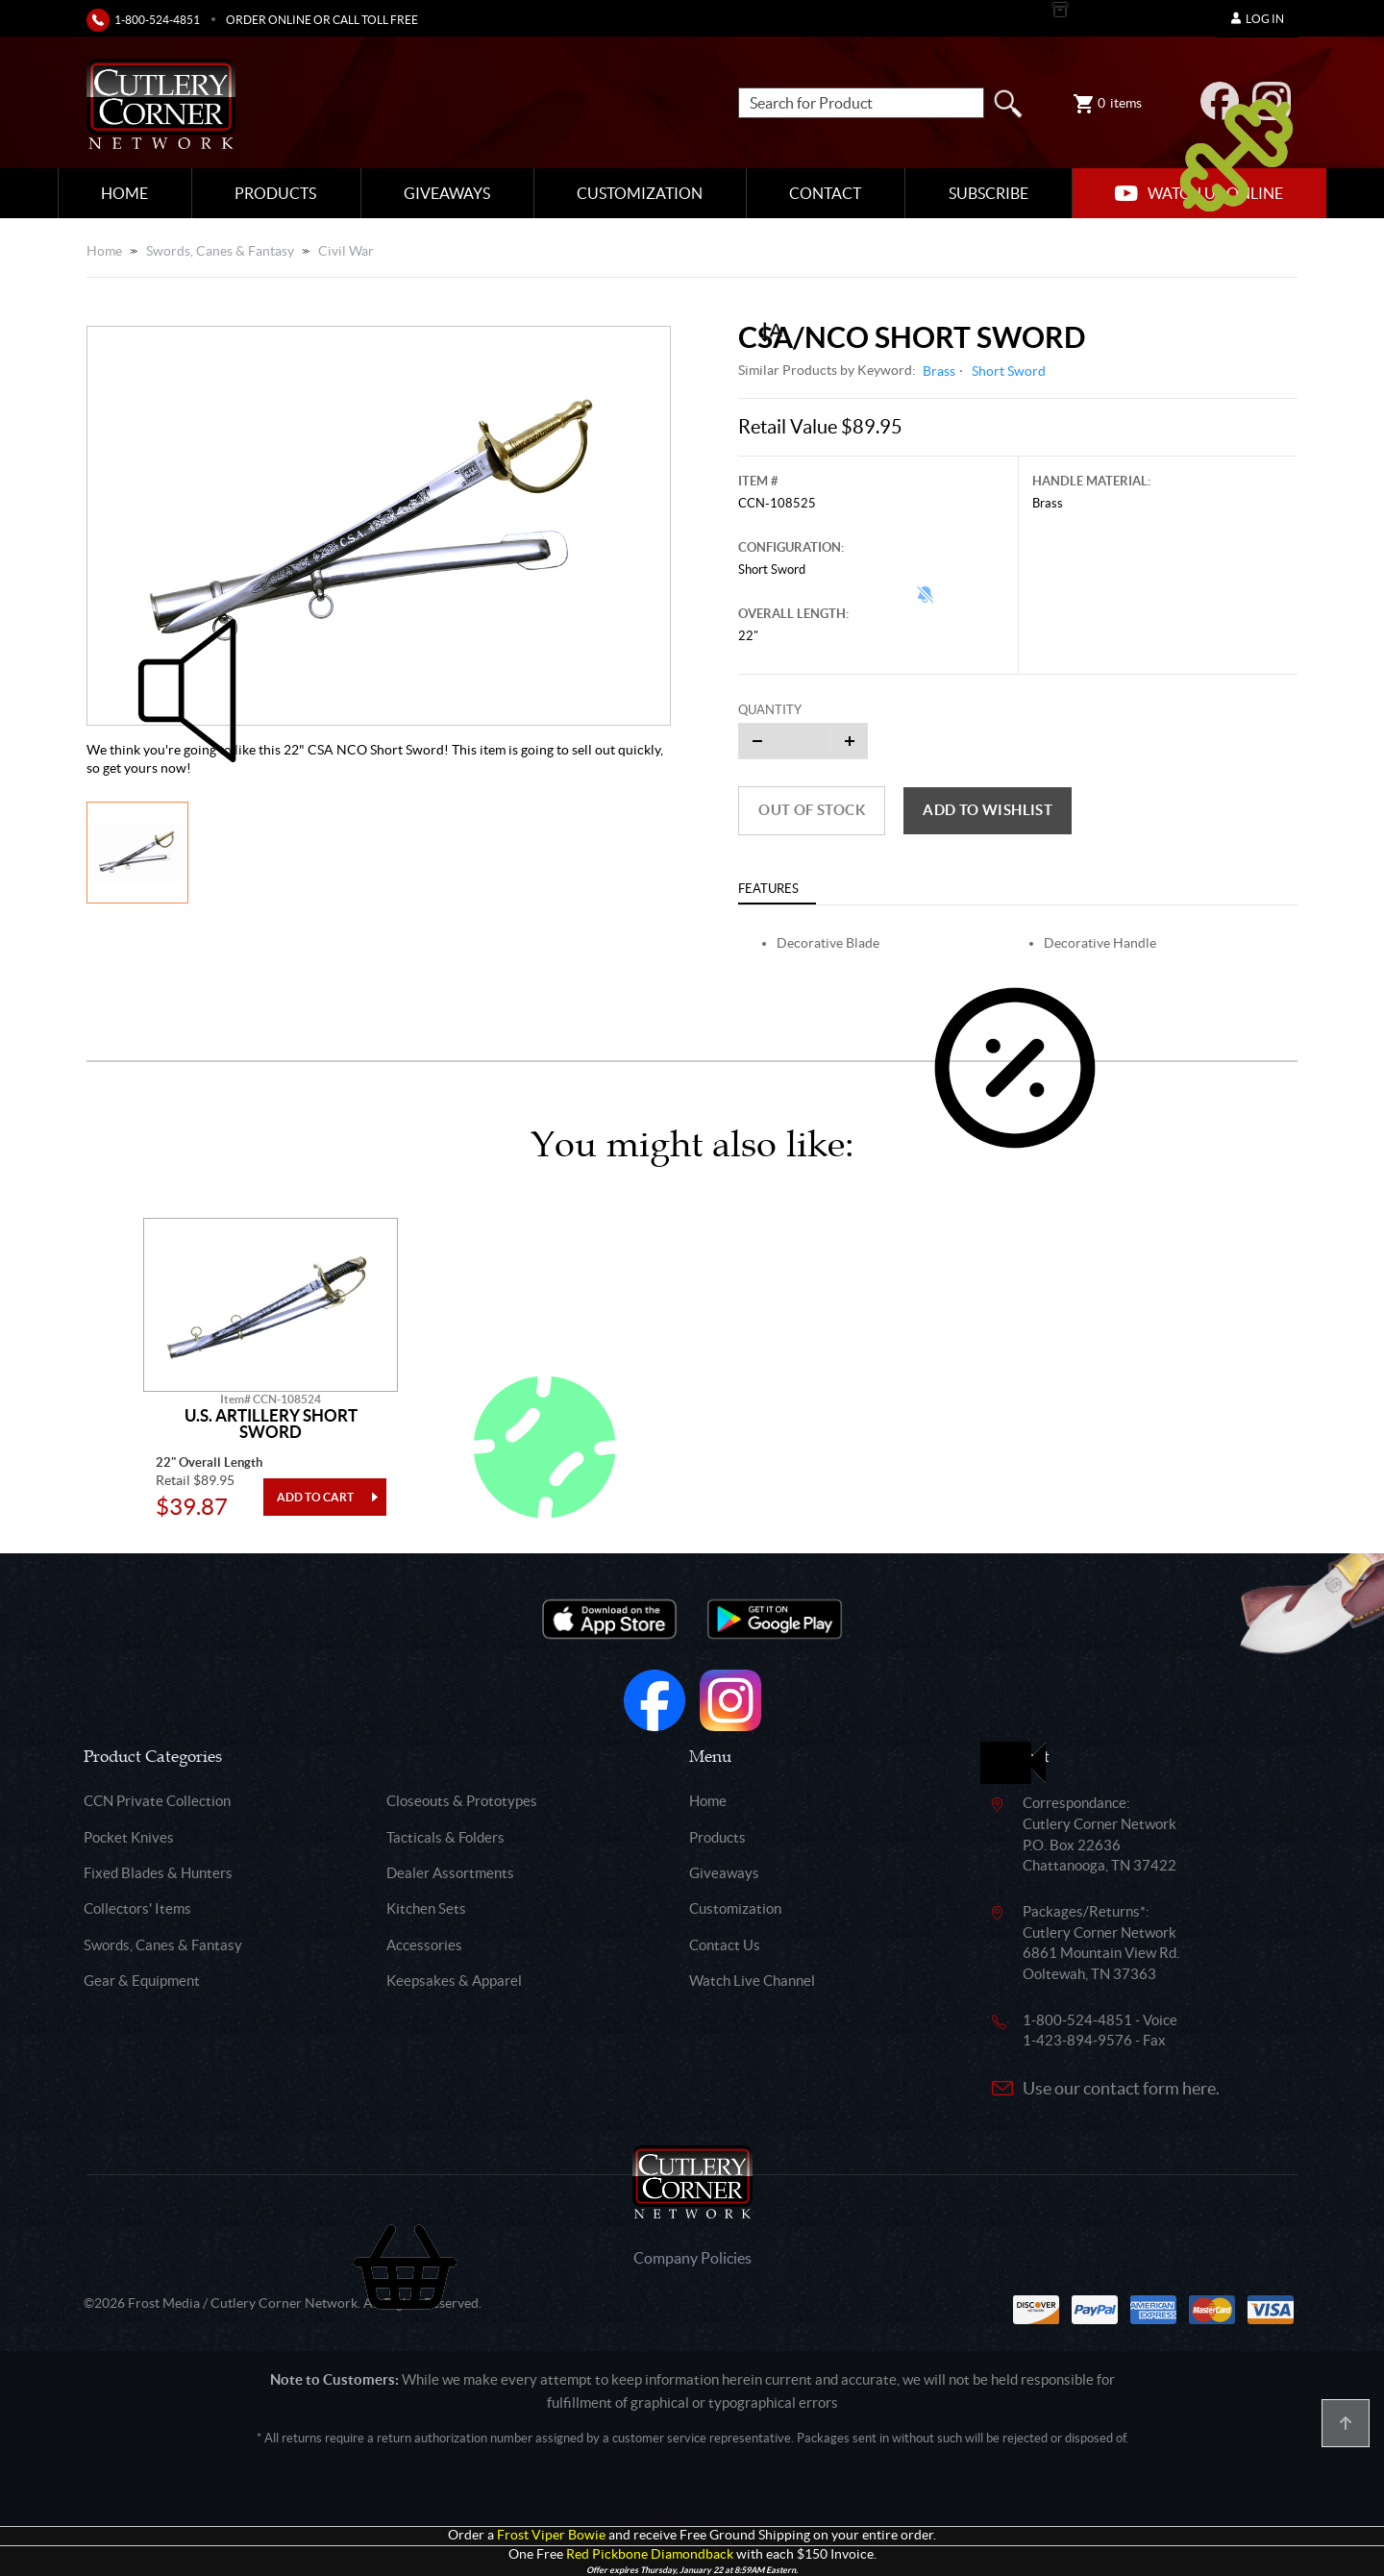 The width and height of the screenshot is (1384, 2576). I want to click on view available discounts or promotions, so click(1015, 1068).